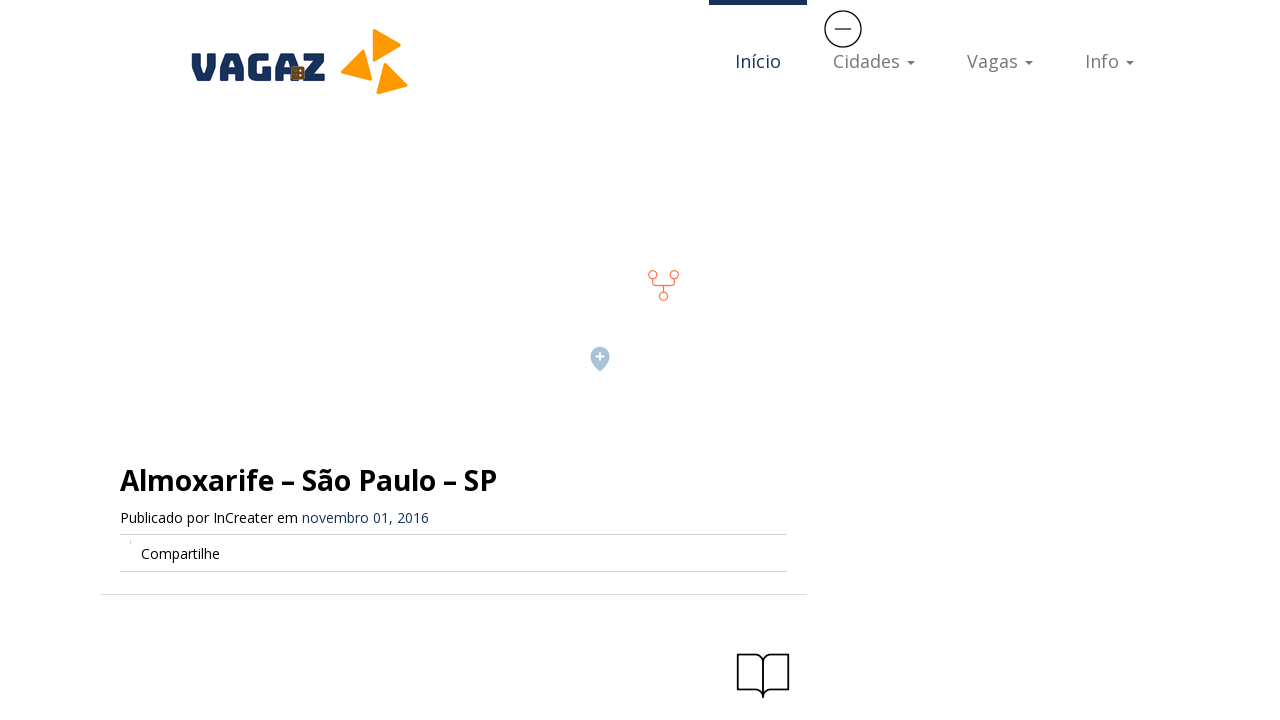  What do you see at coordinates (600, 359) in the screenshot?
I see `add a new location pin` at bounding box center [600, 359].